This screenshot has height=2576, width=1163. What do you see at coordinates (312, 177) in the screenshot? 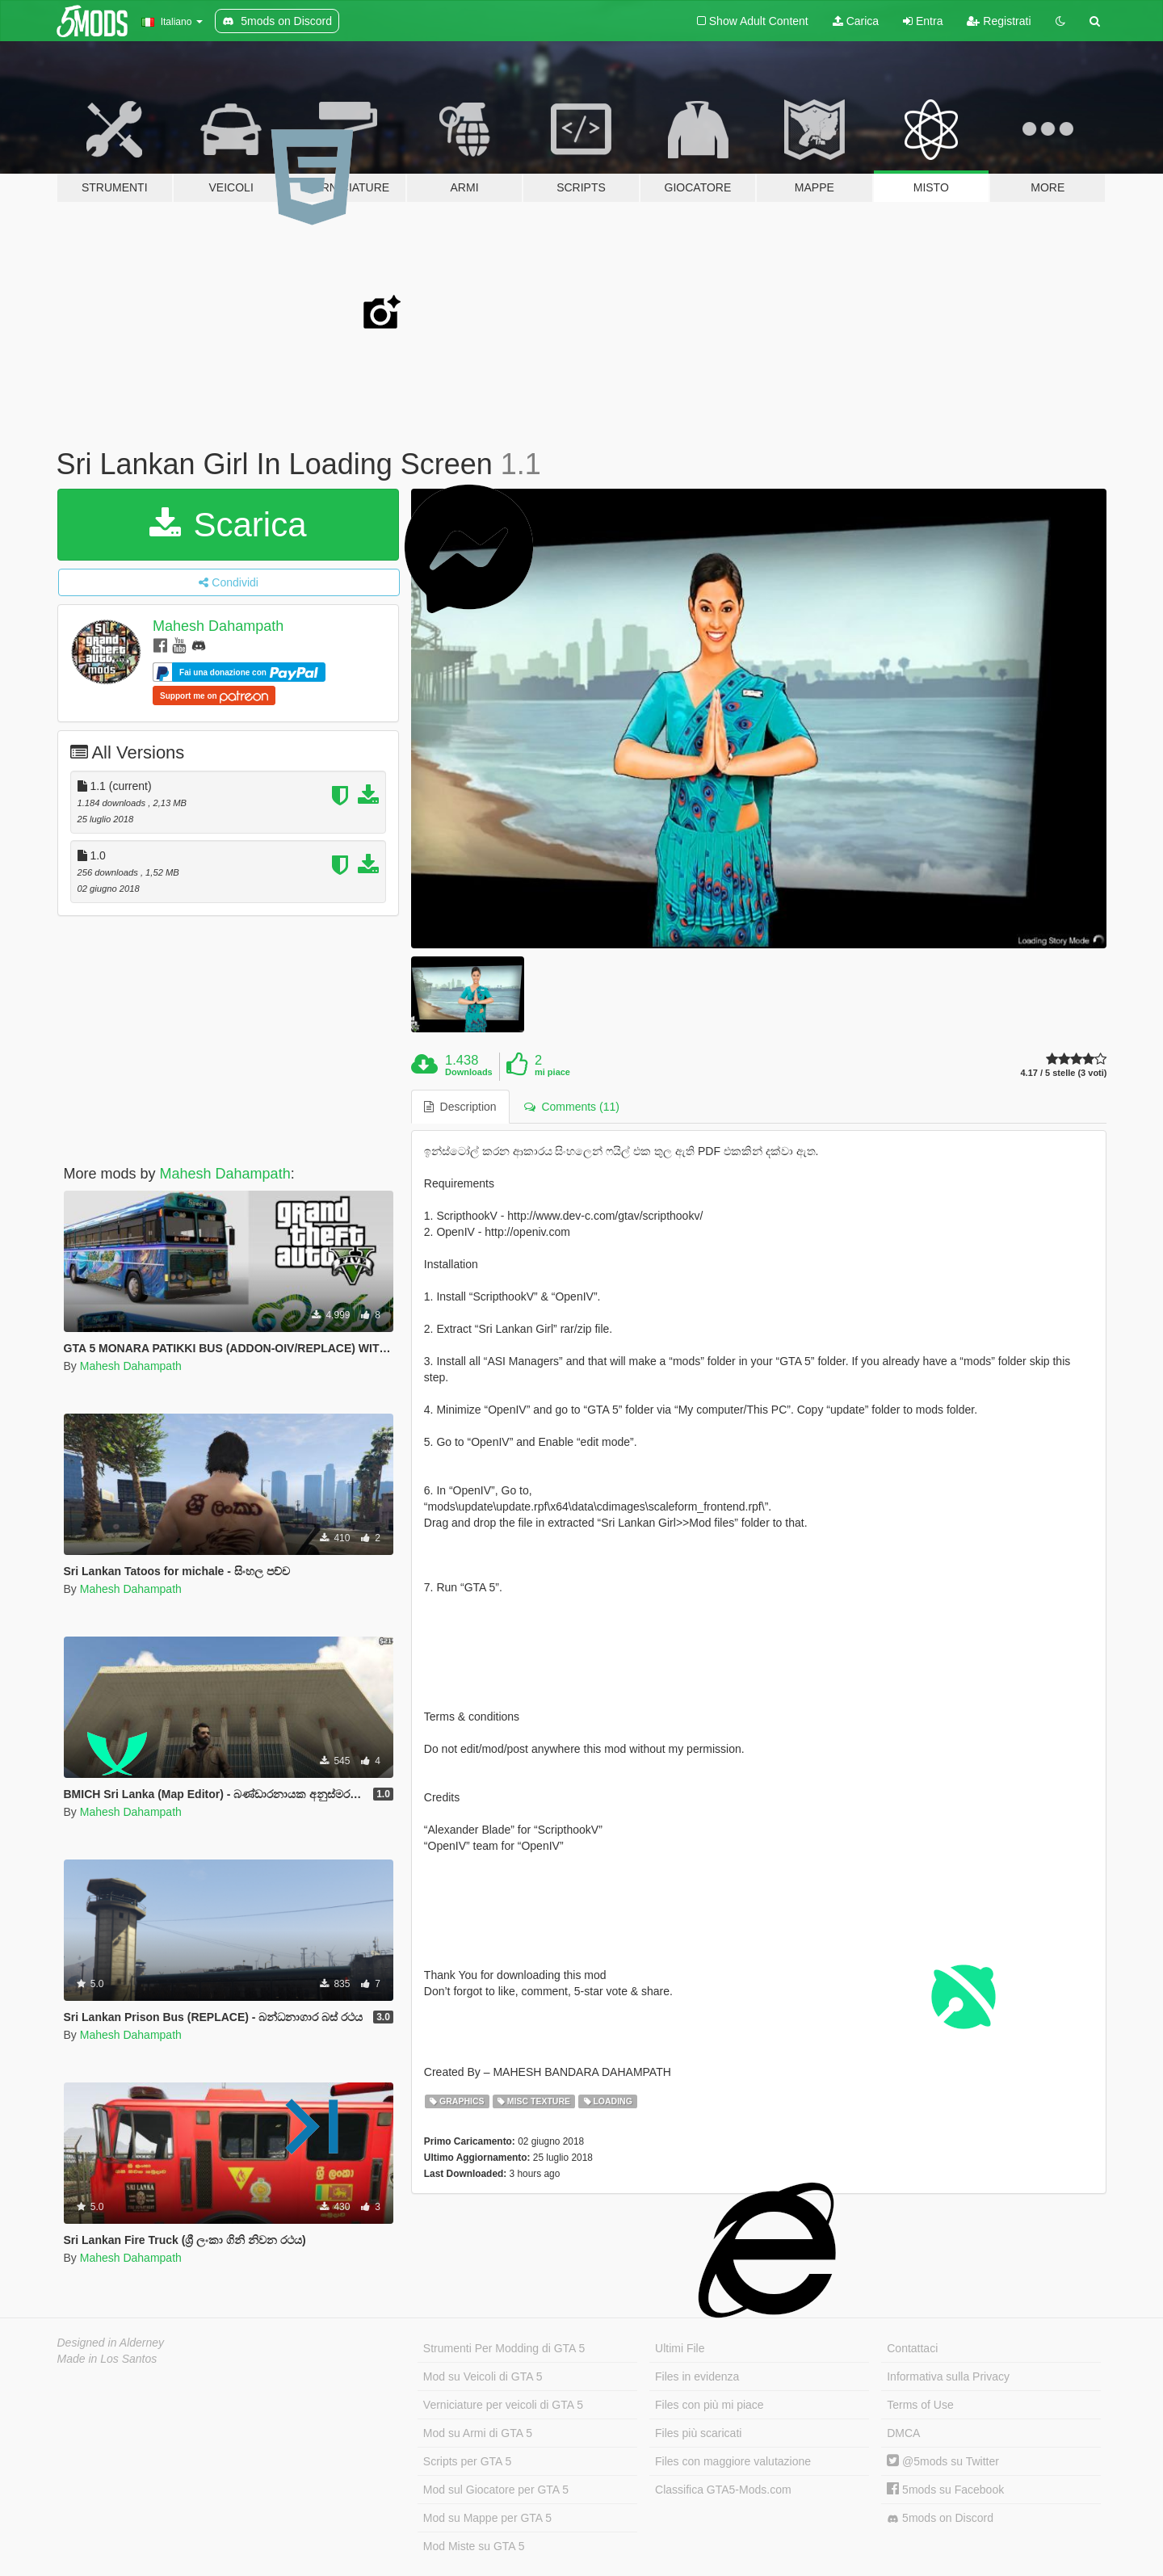
I see `HTML5 technology or web standard indicator` at bounding box center [312, 177].